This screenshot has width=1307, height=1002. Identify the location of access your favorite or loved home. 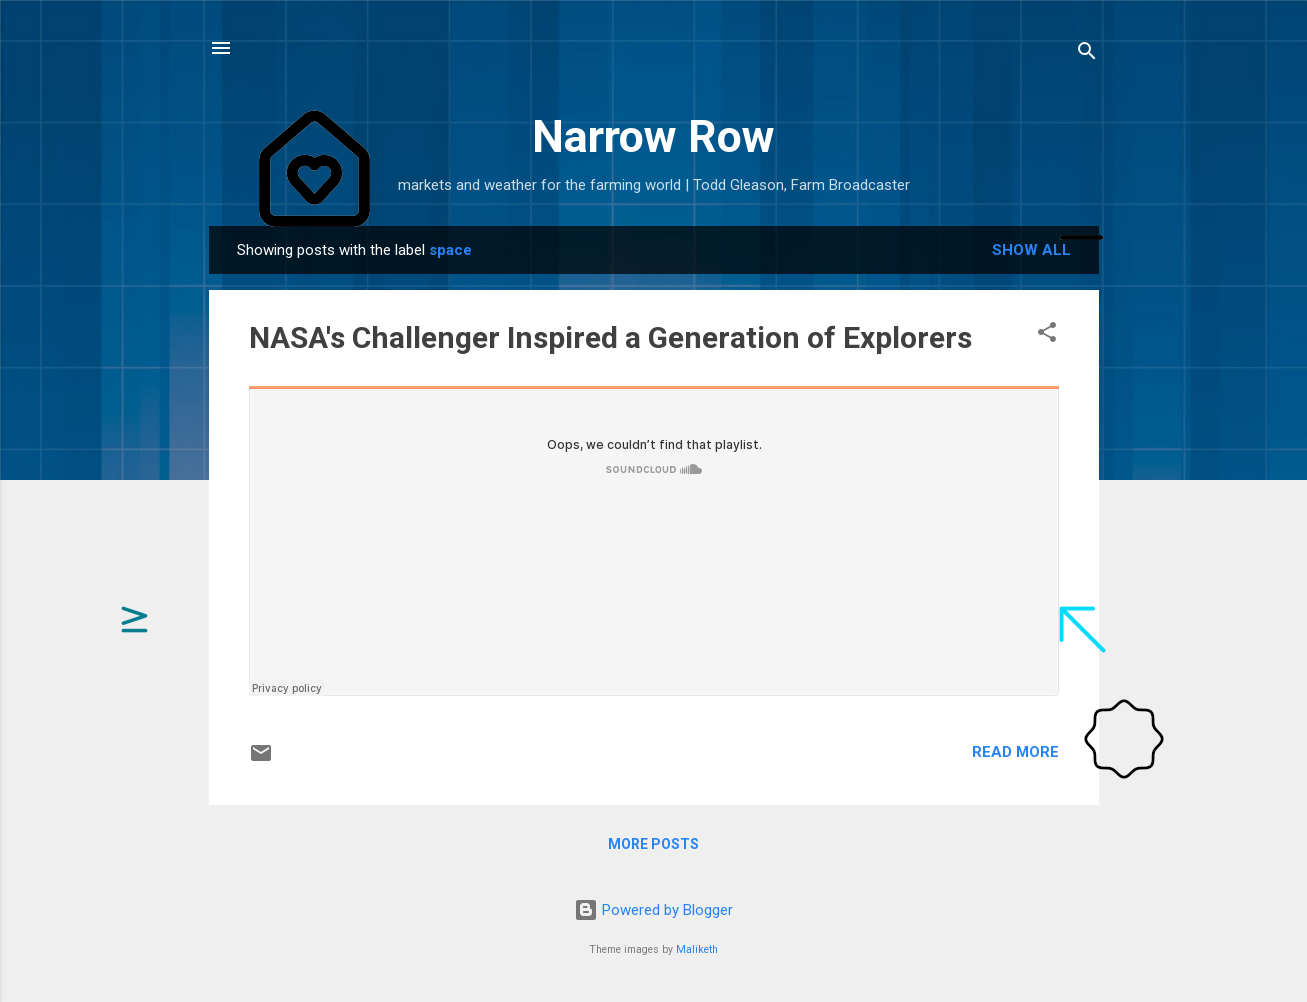
(314, 171).